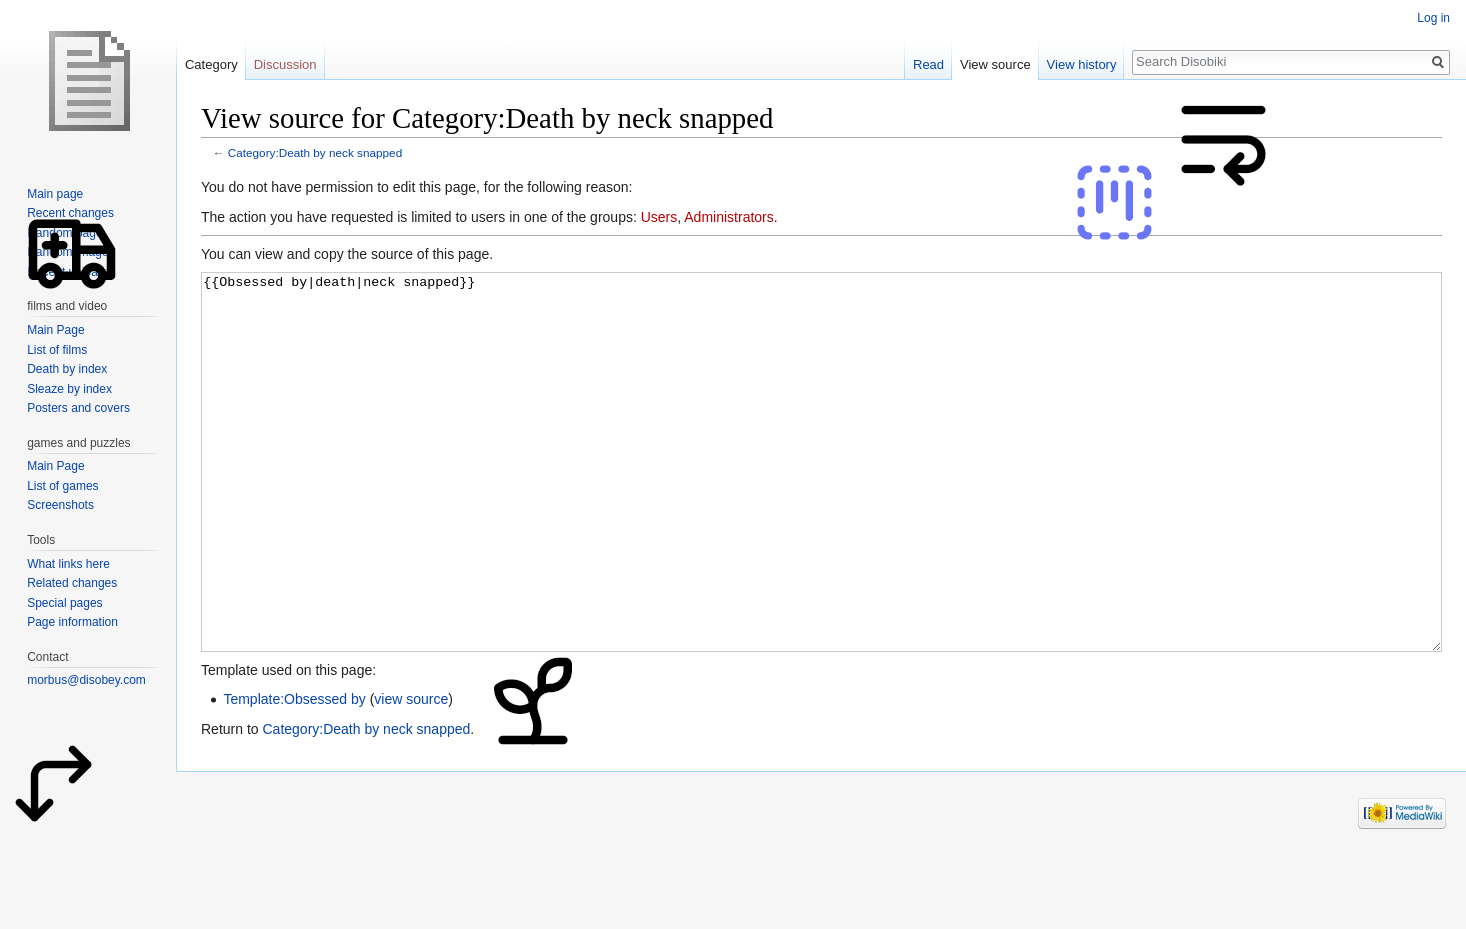 The width and height of the screenshot is (1466, 929). Describe the element at coordinates (1114, 202) in the screenshot. I see `create a new kanban board` at that location.